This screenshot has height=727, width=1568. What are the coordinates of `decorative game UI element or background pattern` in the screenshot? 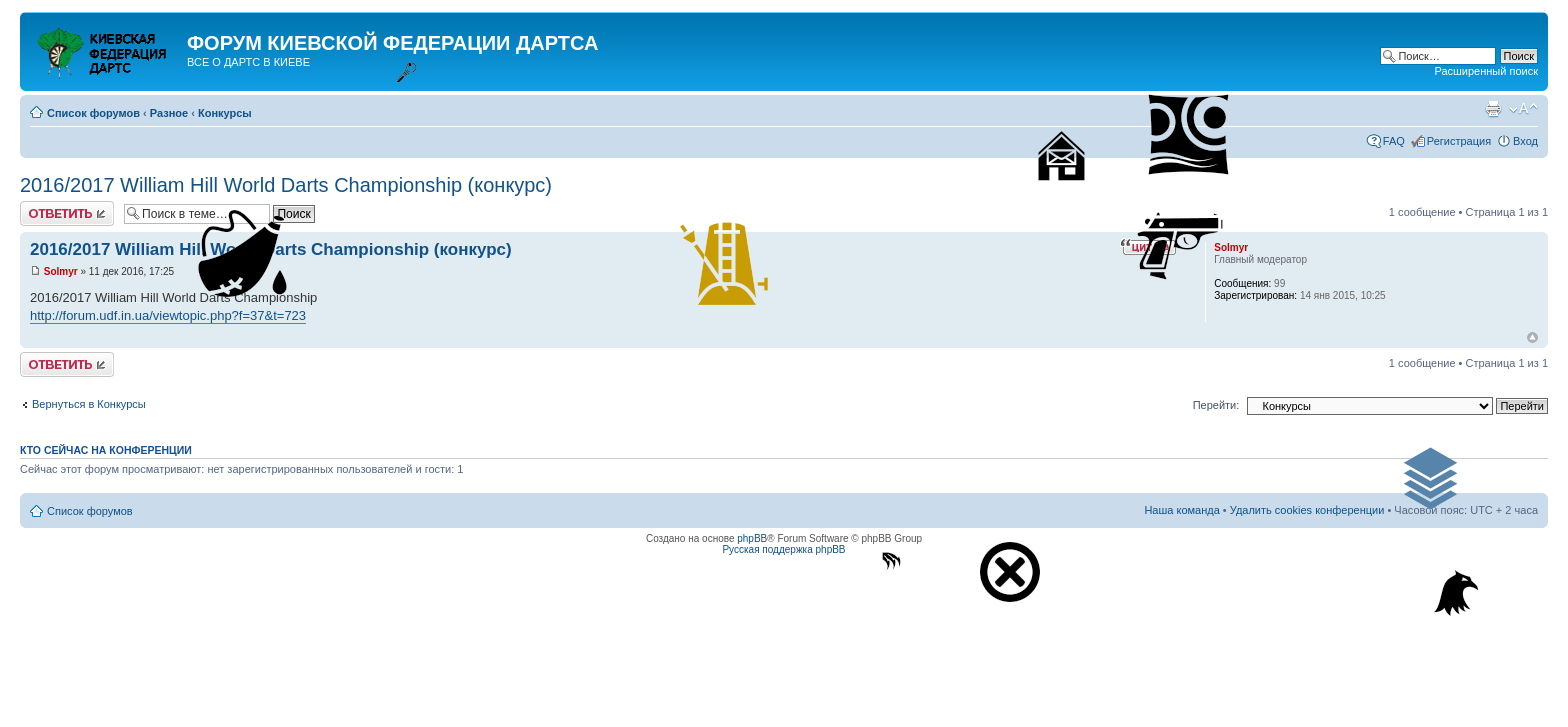 It's located at (1188, 134).